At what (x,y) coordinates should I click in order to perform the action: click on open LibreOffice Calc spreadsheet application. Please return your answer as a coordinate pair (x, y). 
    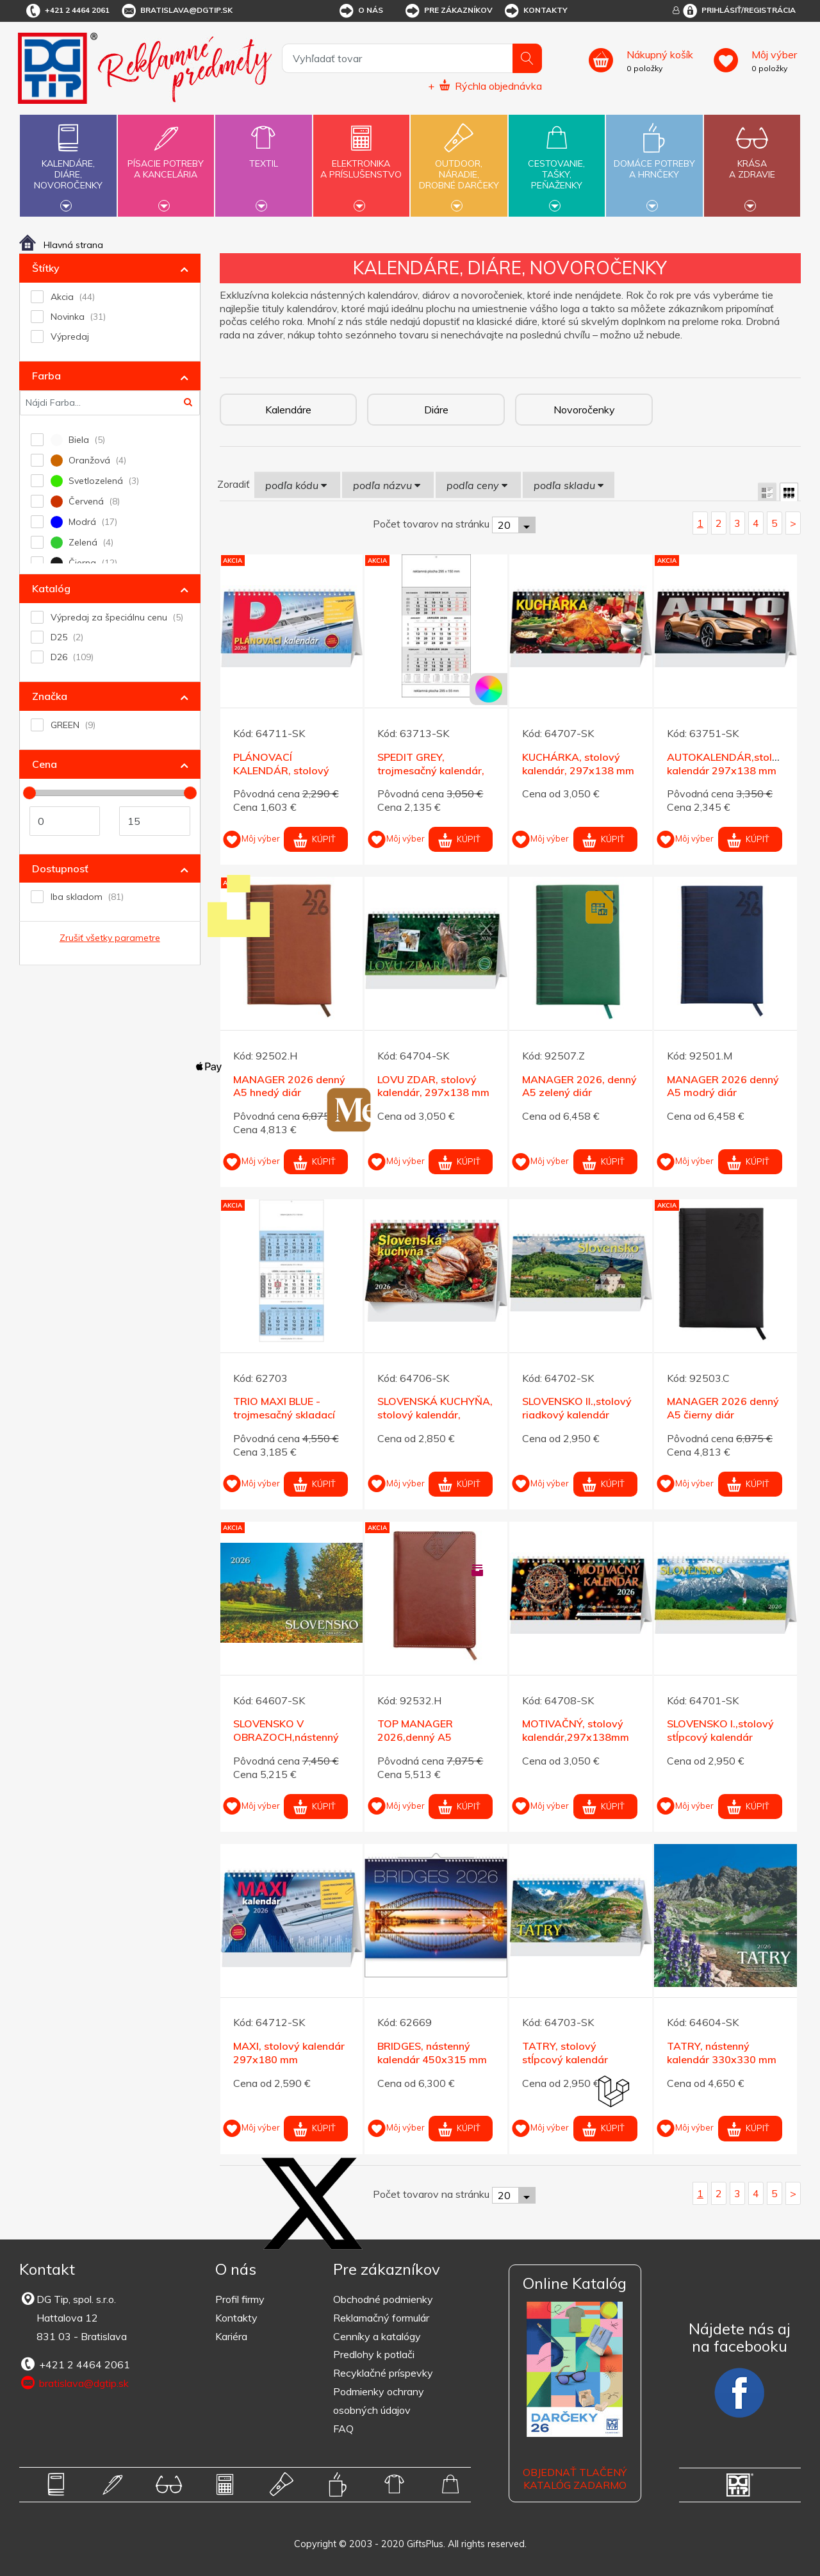
    Looking at the image, I should click on (599, 907).